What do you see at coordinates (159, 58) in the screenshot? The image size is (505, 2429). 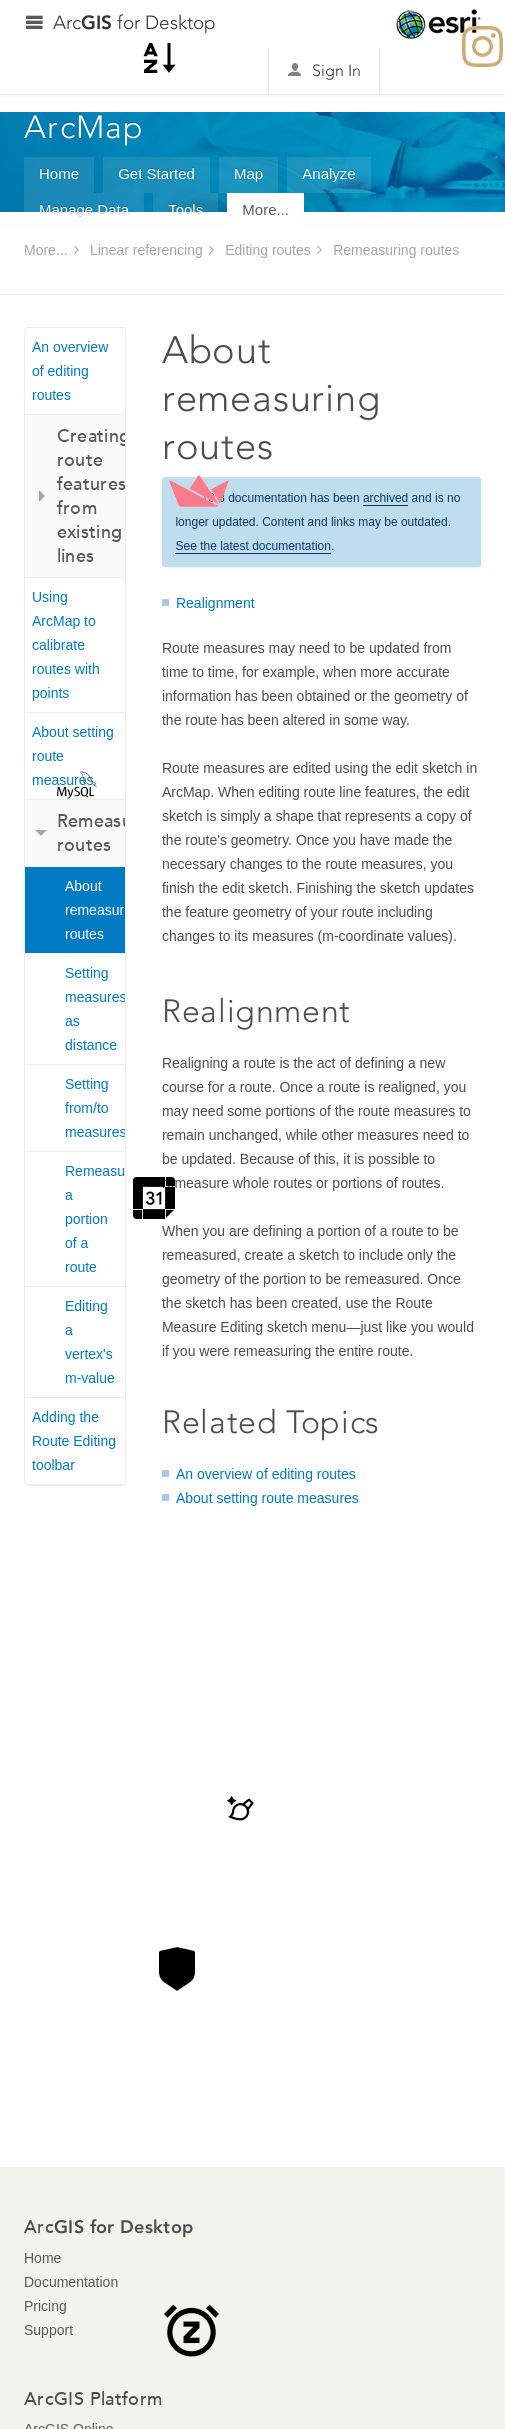 I see `sort items alphabetically from A to Z` at bounding box center [159, 58].